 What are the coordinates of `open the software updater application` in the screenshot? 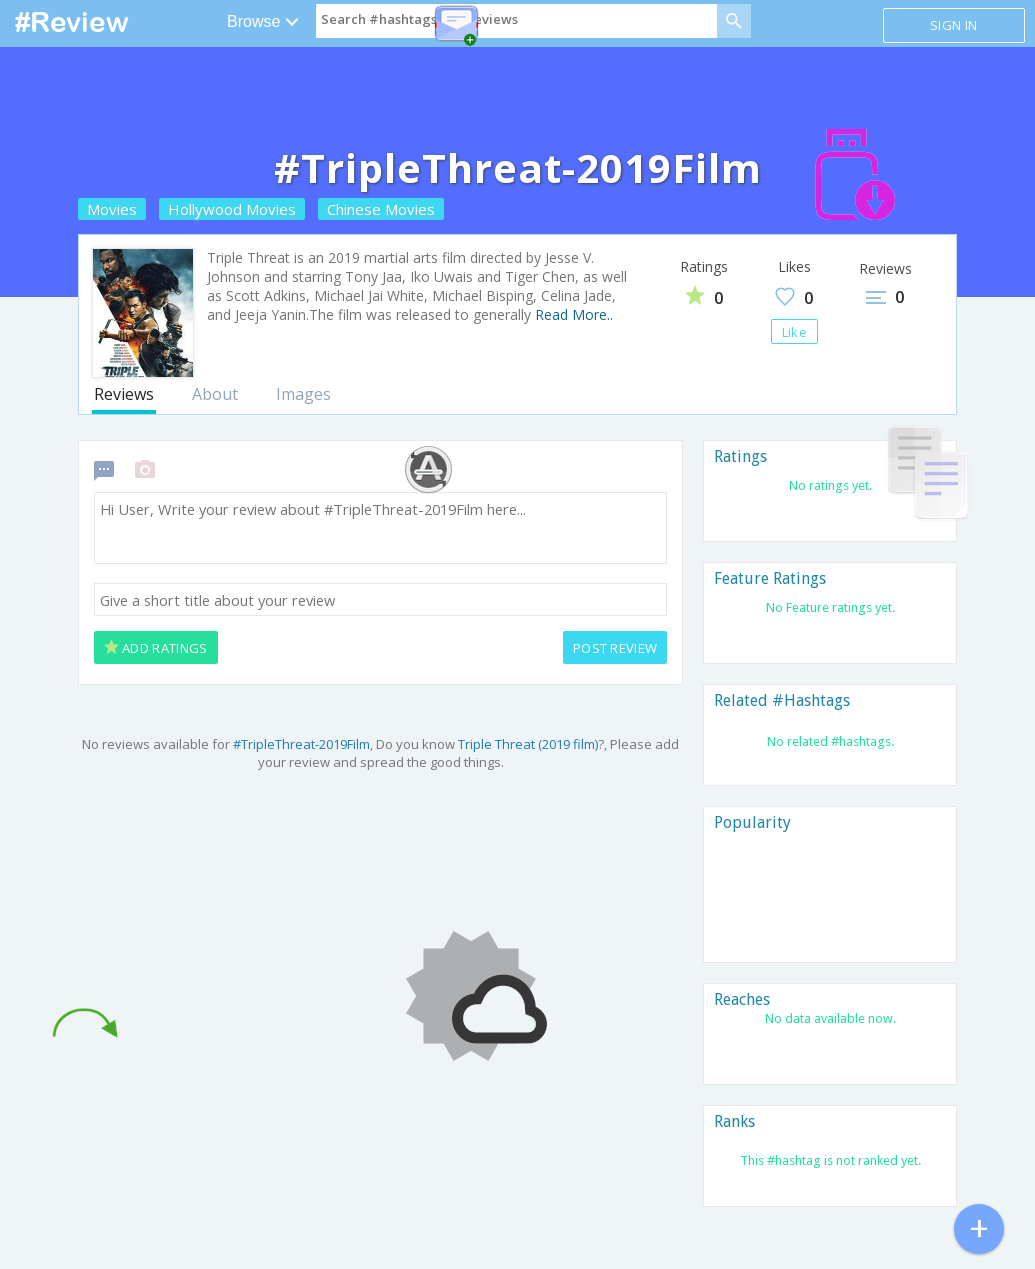 It's located at (428, 469).